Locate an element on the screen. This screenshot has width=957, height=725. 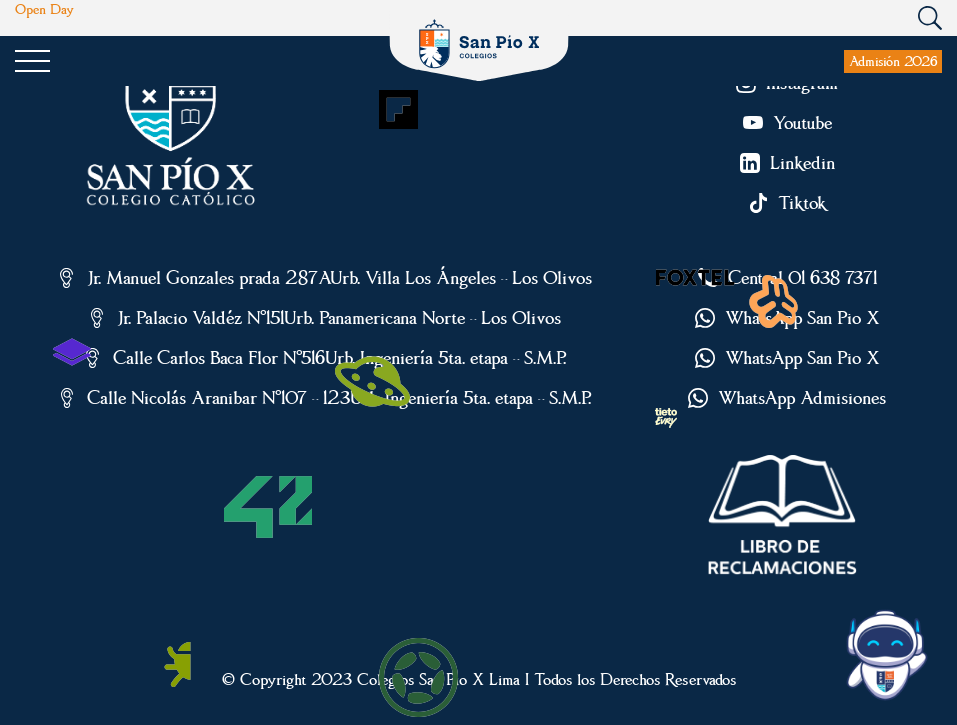
corona engine logo is located at coordinates (418, 677).